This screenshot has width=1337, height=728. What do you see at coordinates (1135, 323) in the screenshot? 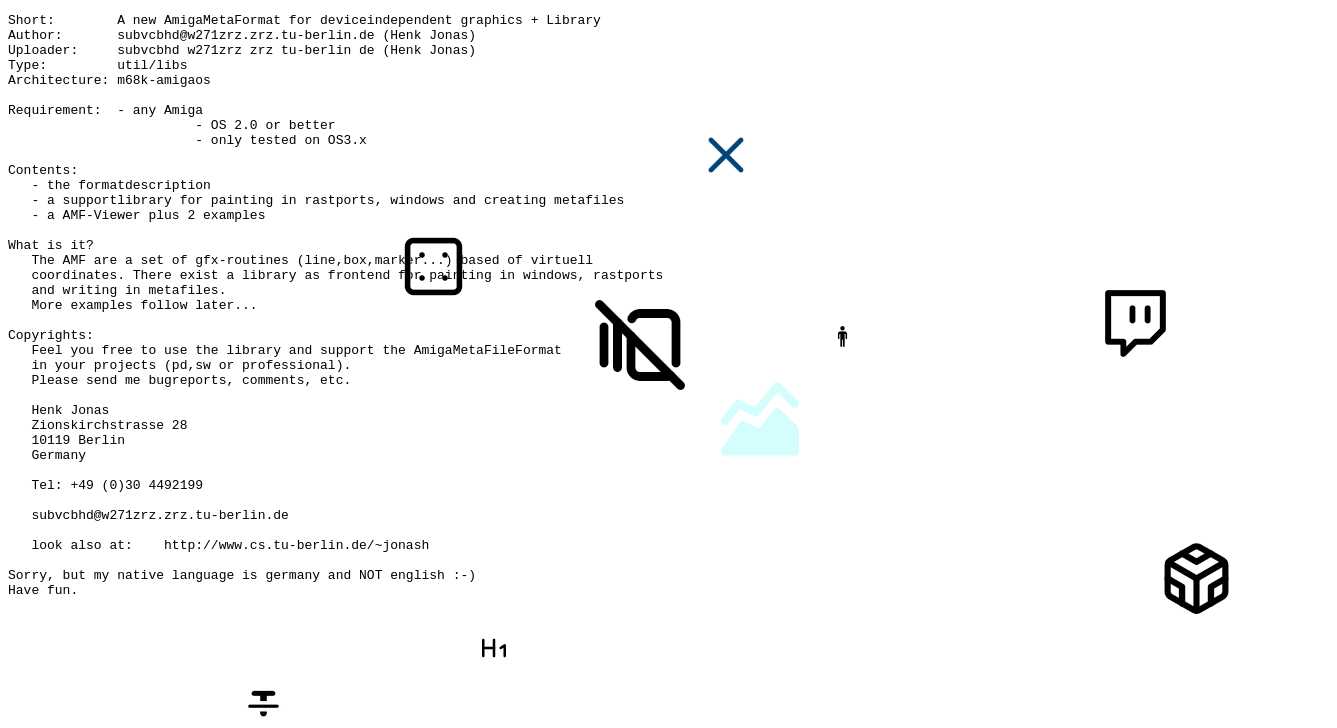
I see `open Twitch app` at bounding box center [1135, 323].